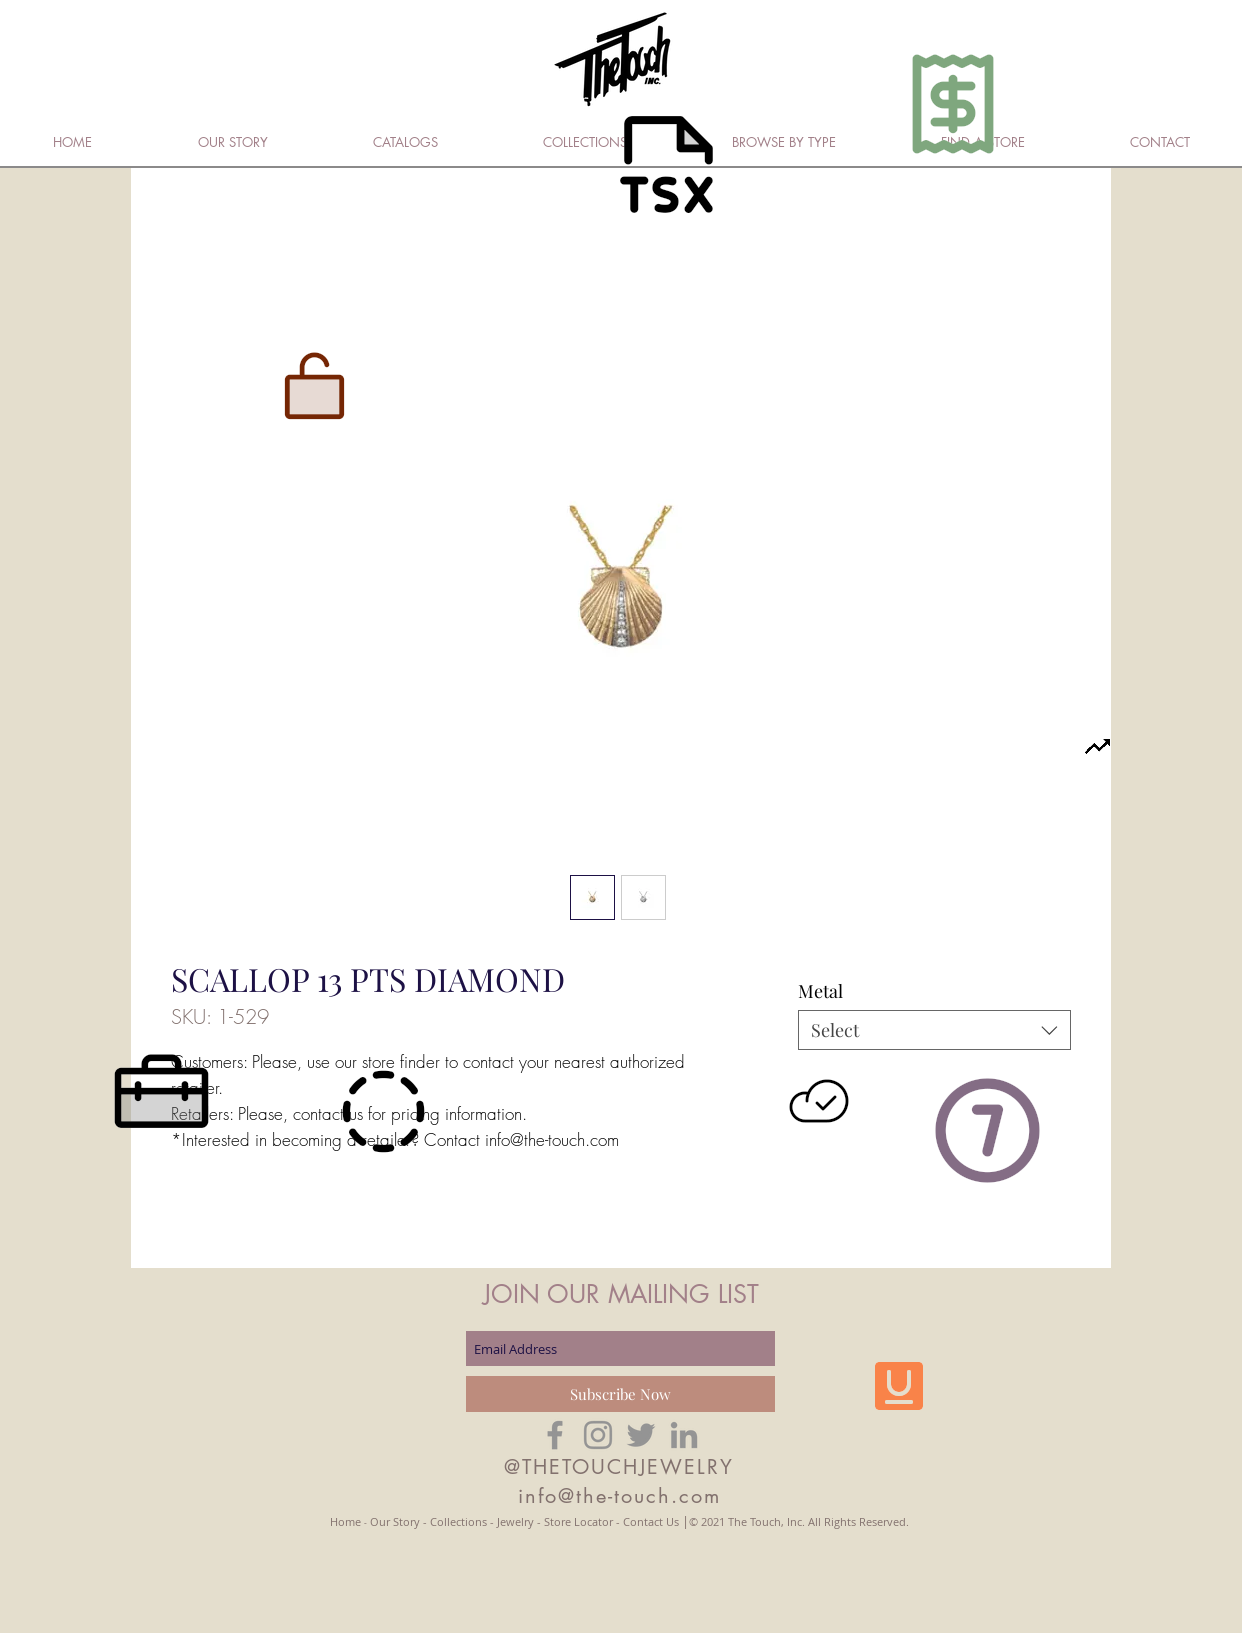 This screenshot has height=1633, width=1242. What do you see at coordinates (1097, 746) in the screenshot?
I see `view trending or popular content` at bounding box center [1097, 746].